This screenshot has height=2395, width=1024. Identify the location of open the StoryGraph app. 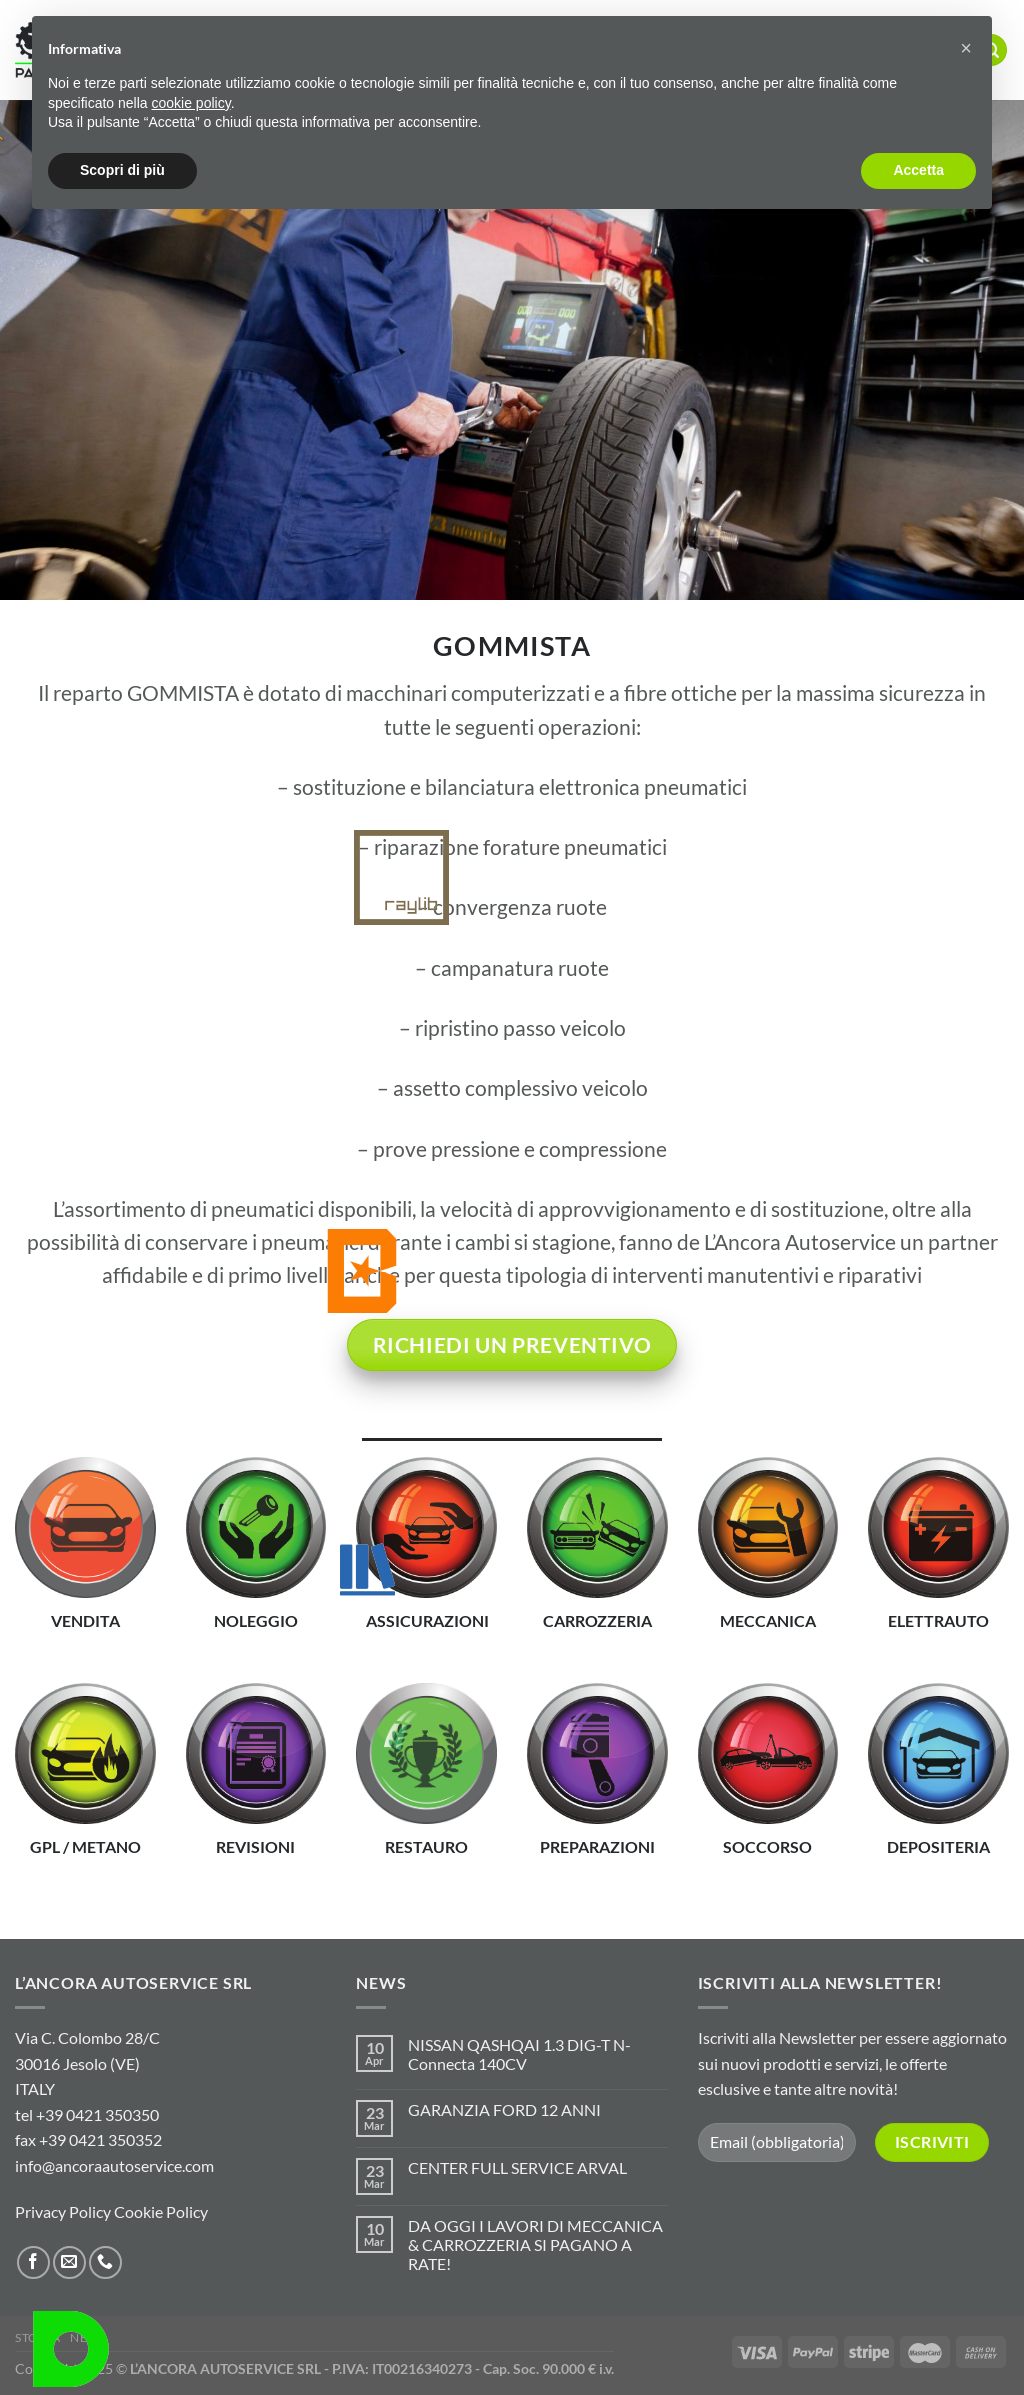
(367, 1569).